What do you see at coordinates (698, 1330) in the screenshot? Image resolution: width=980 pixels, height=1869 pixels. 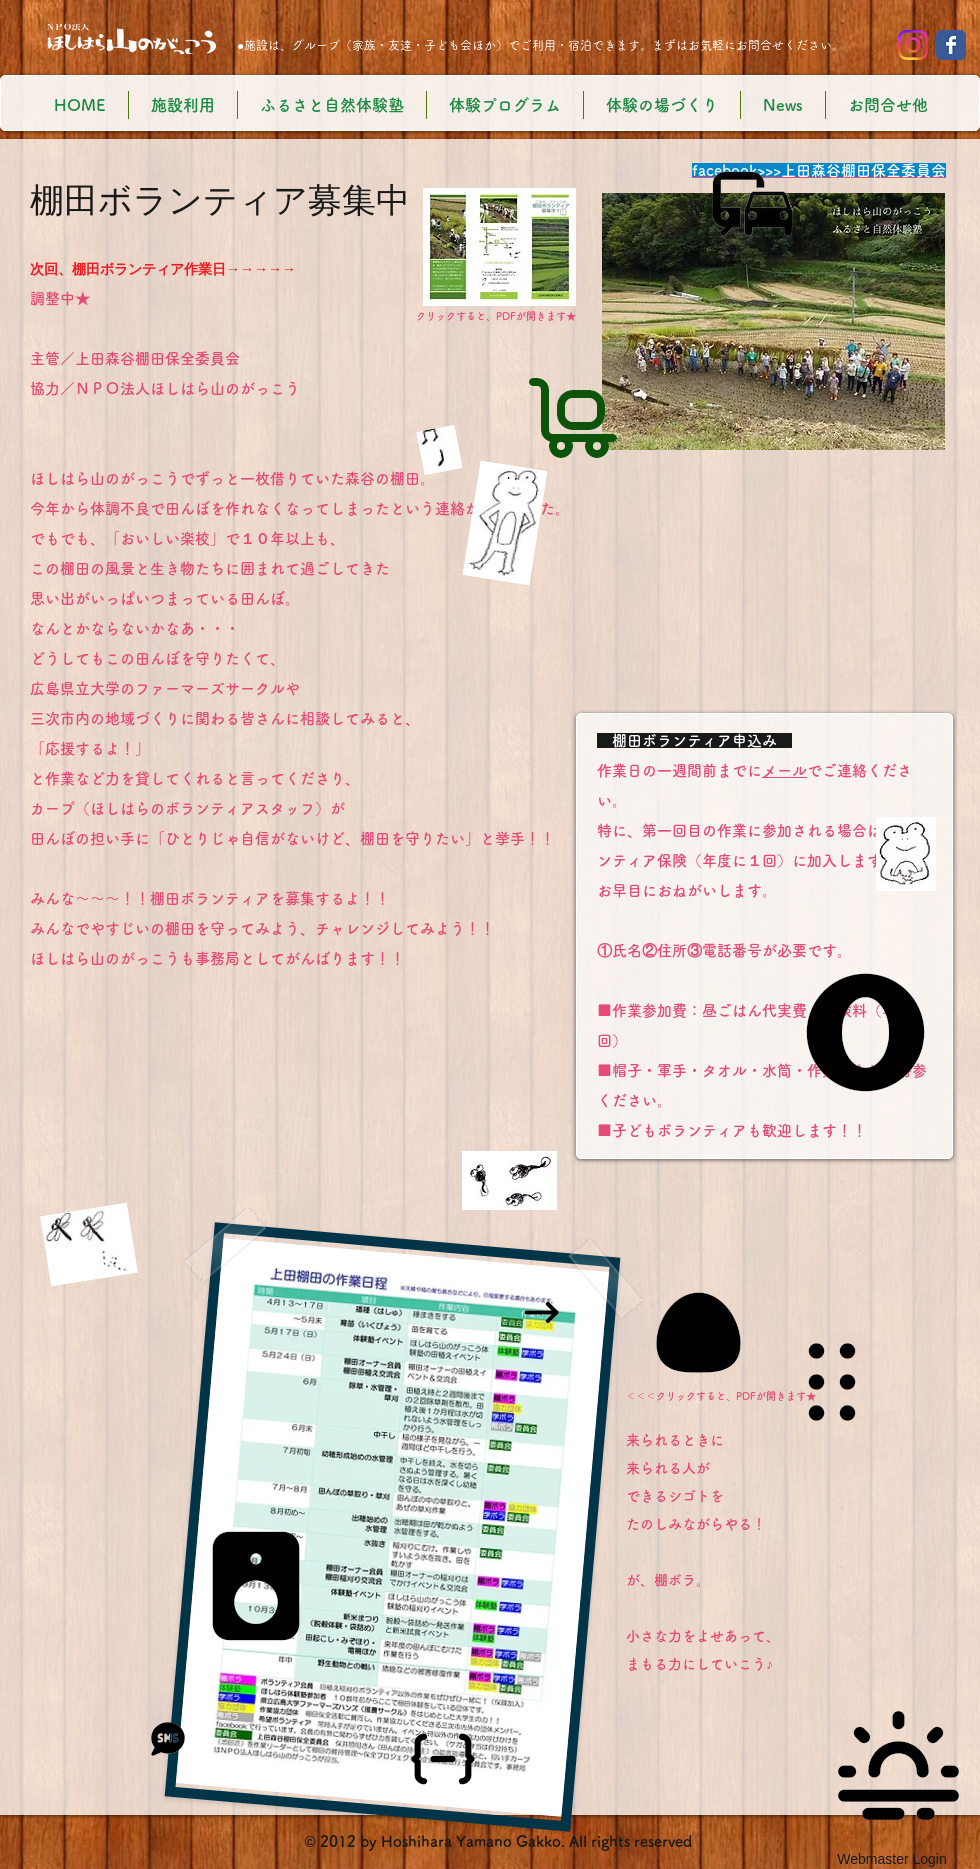 I see `decorative blob shape element` at bounding box center [698, 1330].